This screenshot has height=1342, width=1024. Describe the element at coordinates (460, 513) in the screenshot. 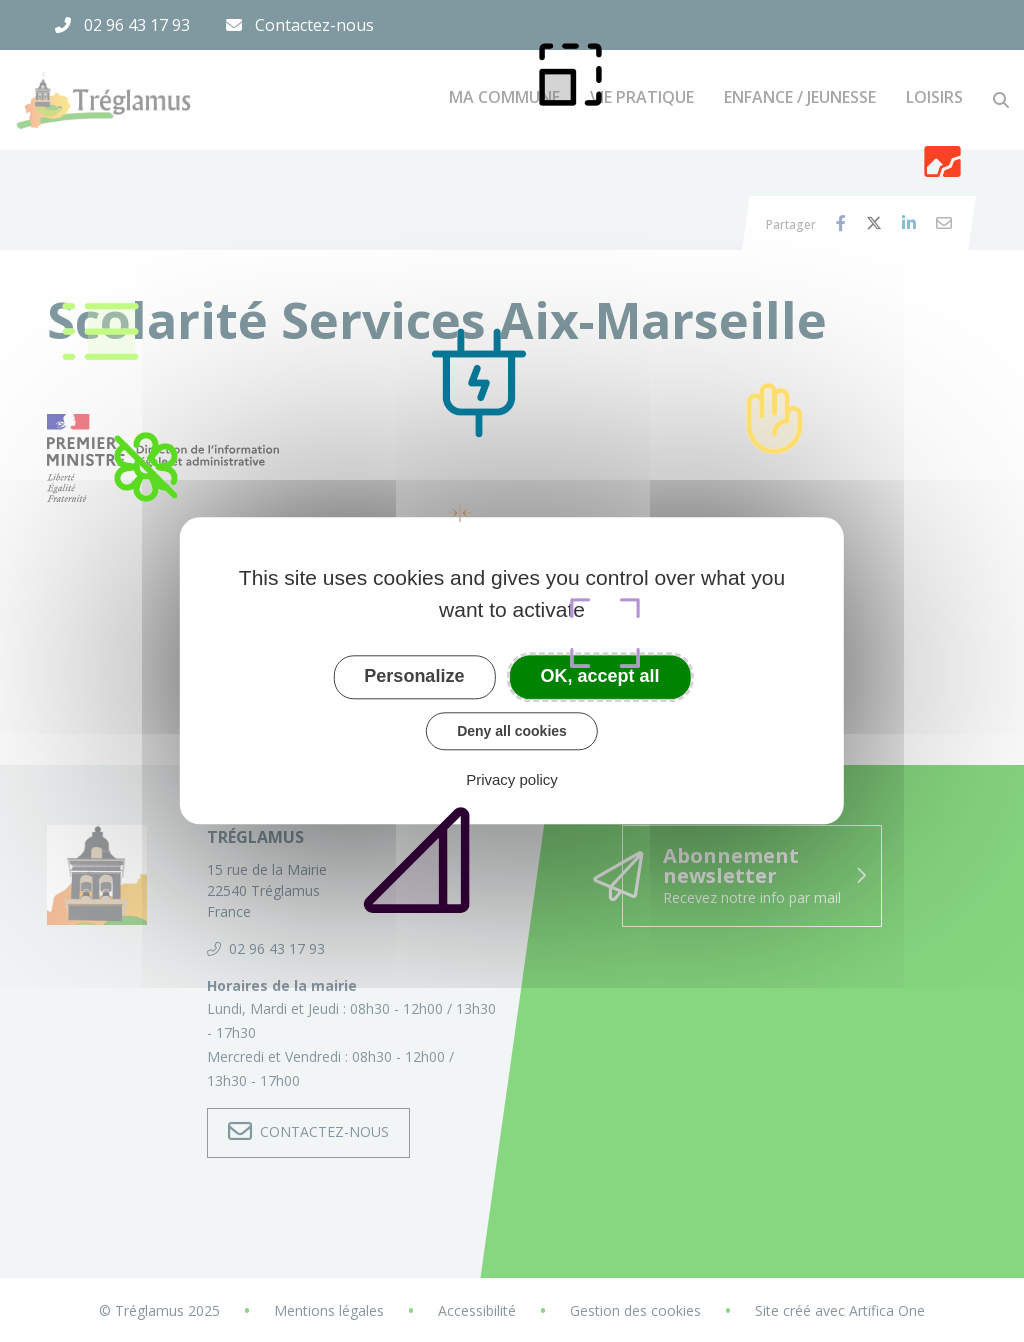

I see `collapse or compress content horizontally` at that location.